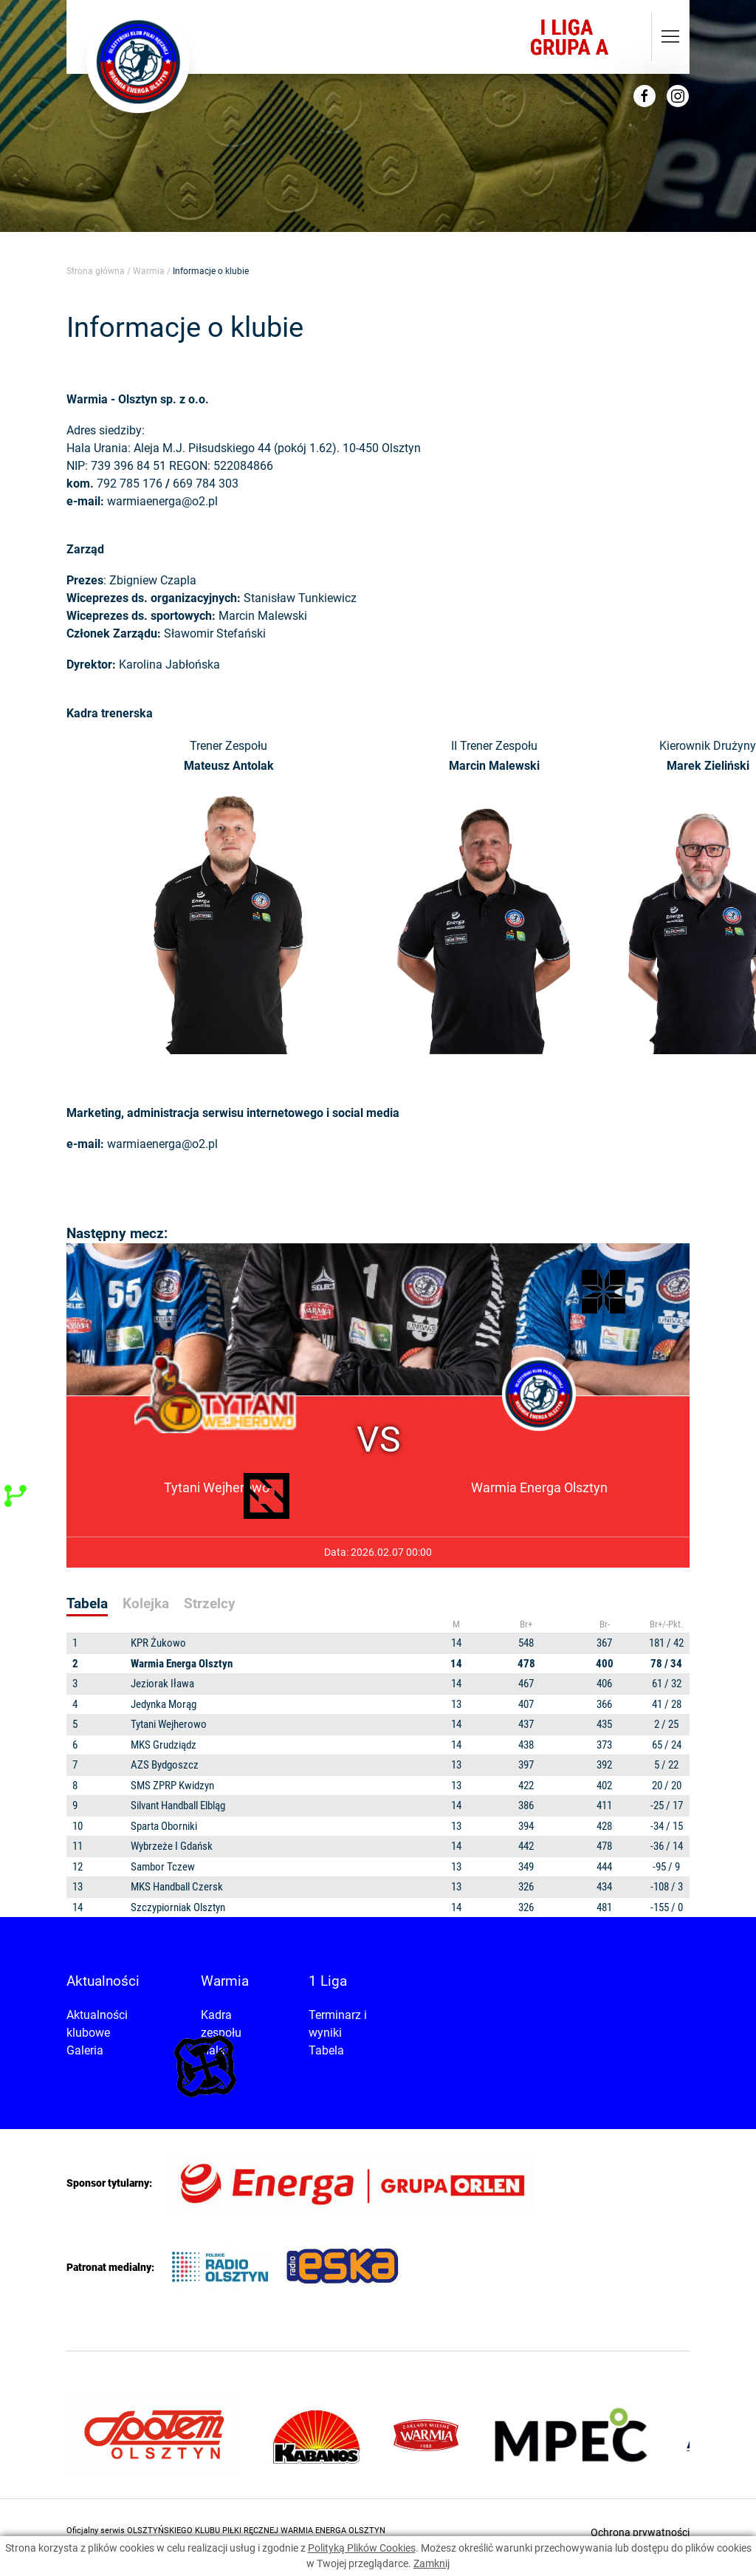  Describe the element at coordinates (267, 1496) in the screenshot. I see `navigate to CNCF (Cloud Native Computing Foundation) website or resources` at that location.